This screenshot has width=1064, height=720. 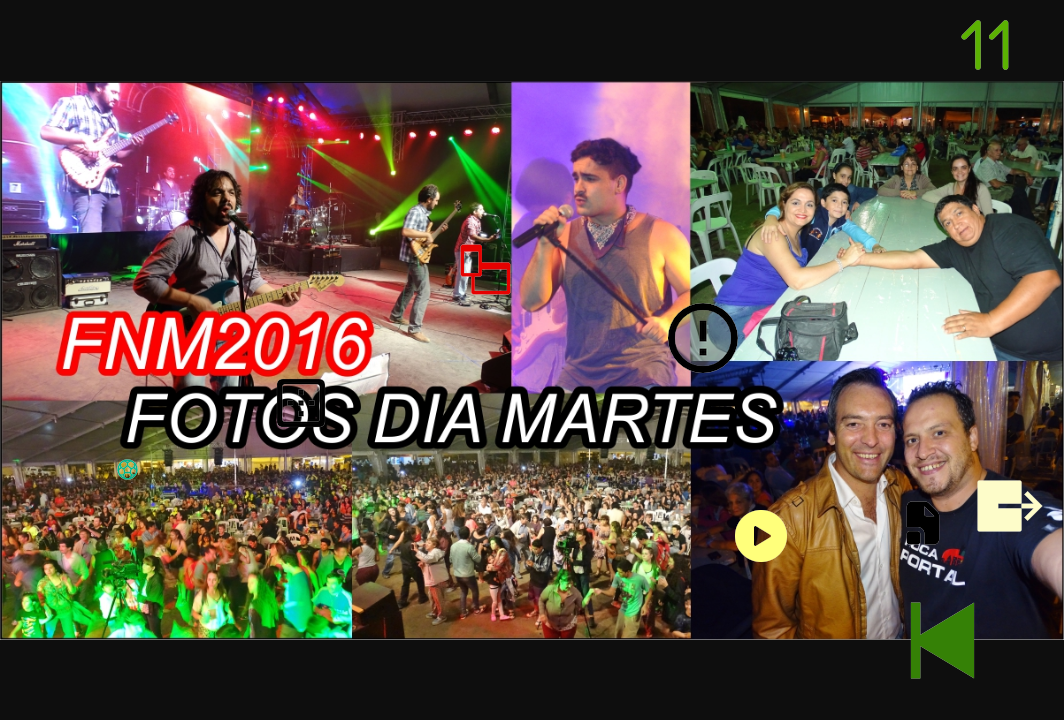 What do you see at coordinates (485, 269) in the screenshot?
I see `toggle editor layout arrangement` at bounding box center [485, 269].